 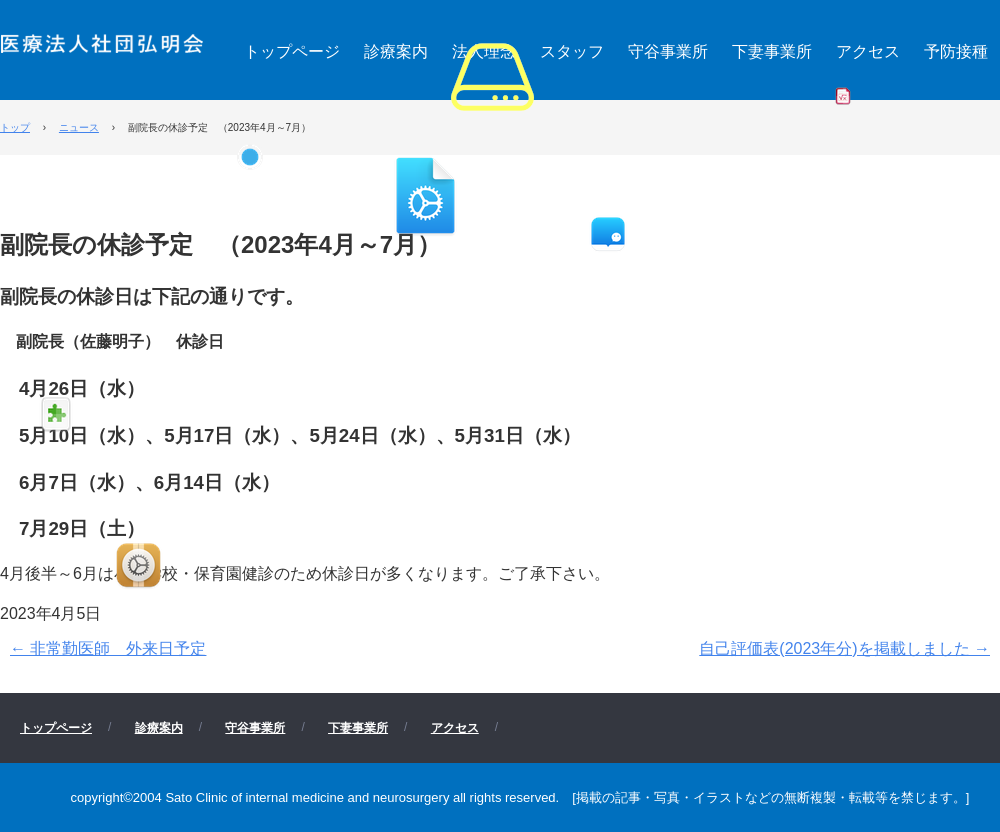 I want to click on libreoffice math formula file, so click(x=843, y=96).